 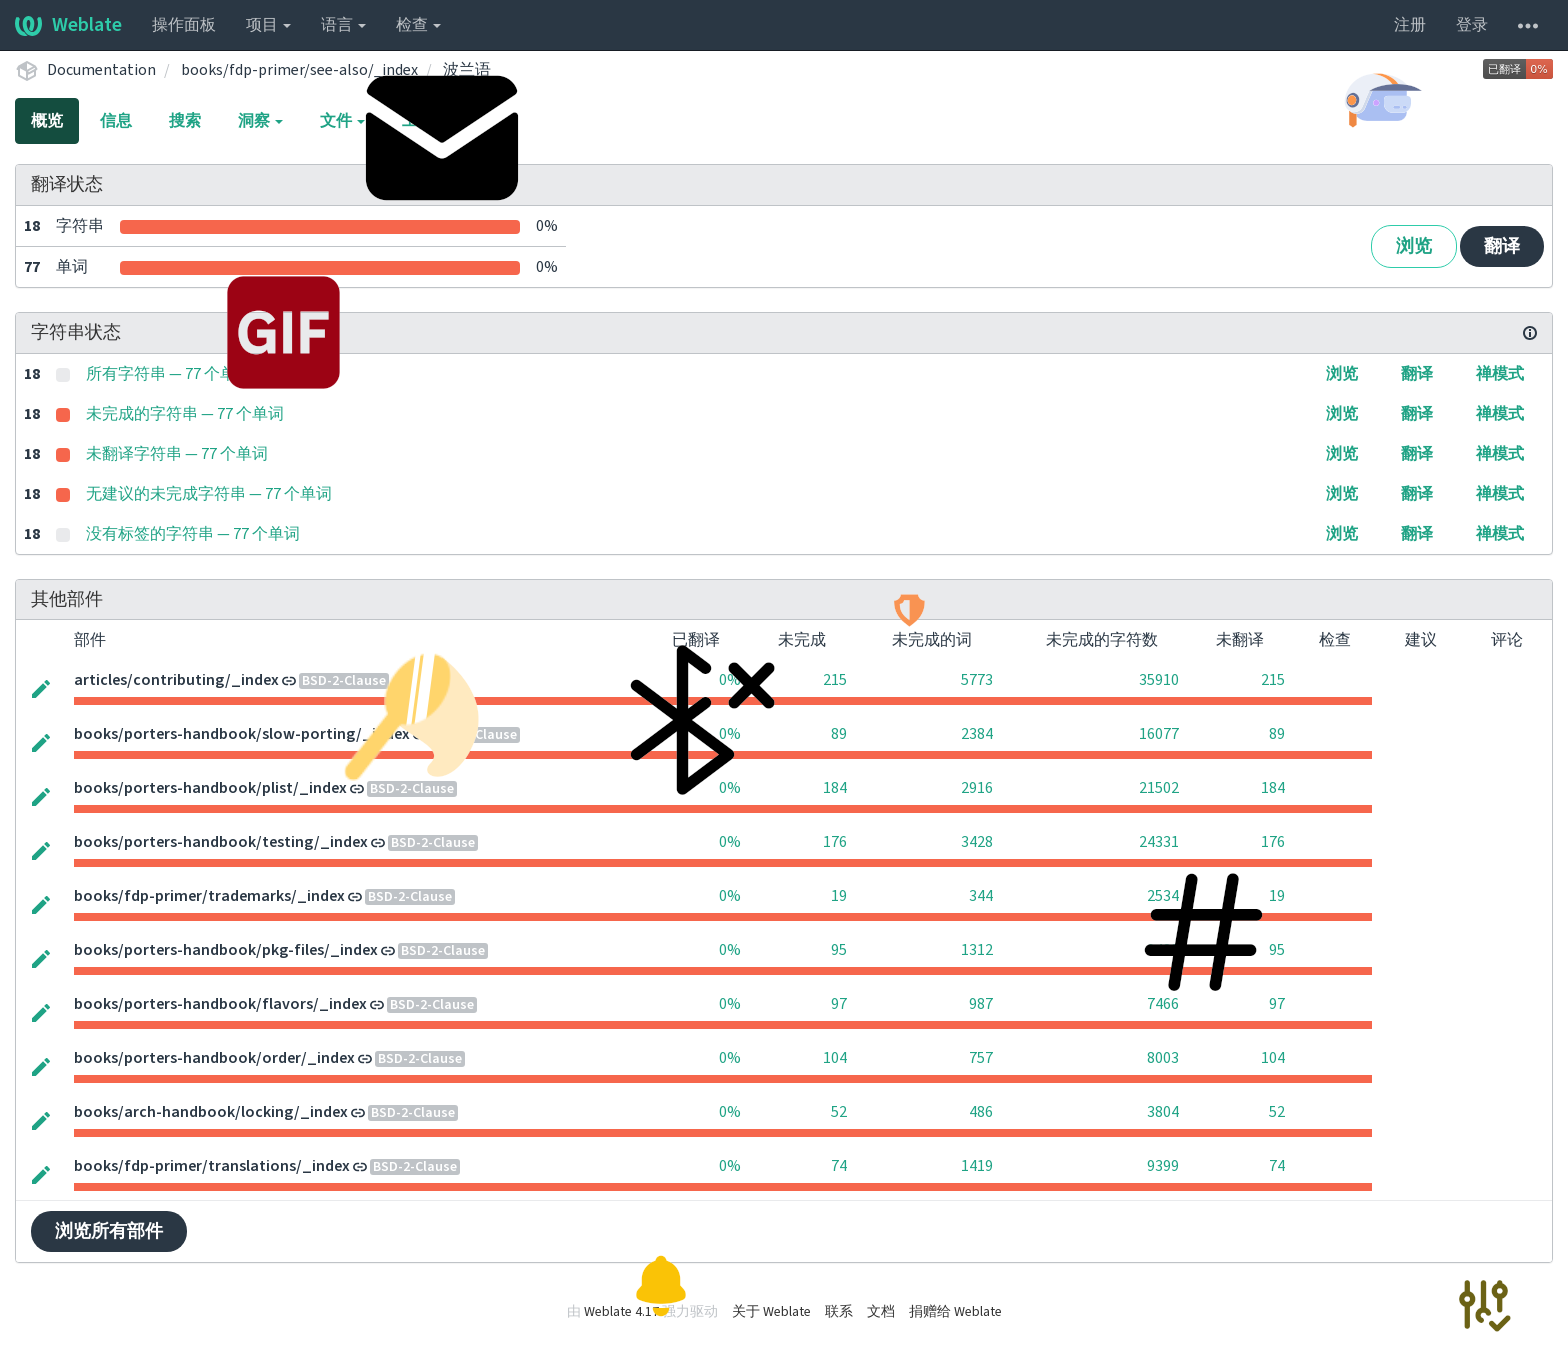 What do you see at coordinates (1483, 1304) in the screenshot?
I see `settings saved successfully` at bounding box center [1483, 1304].